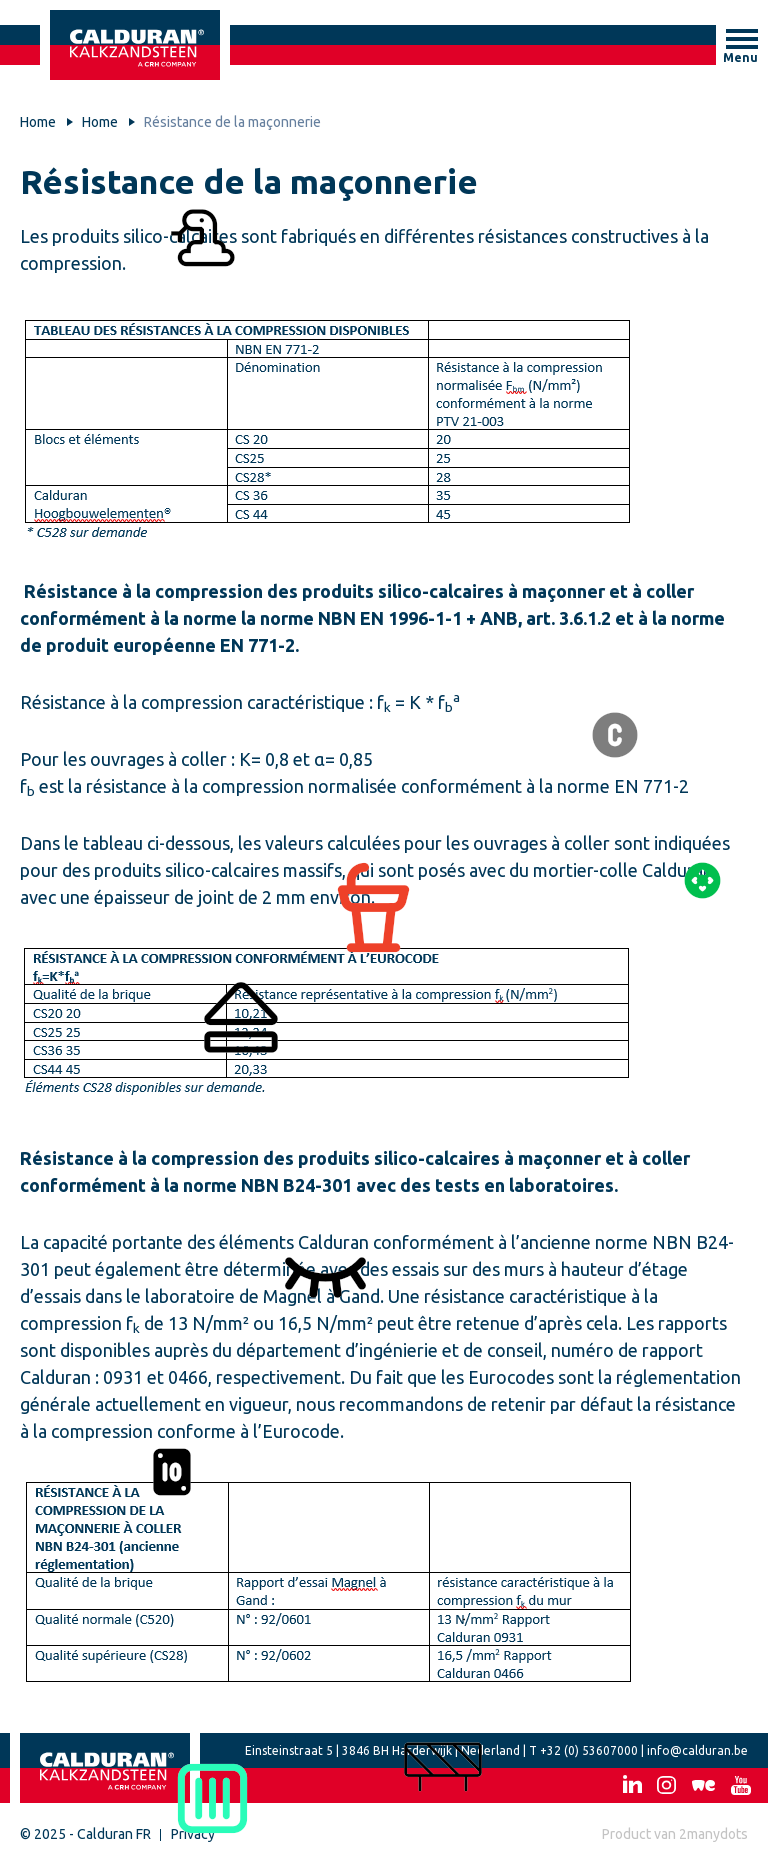 The height and width of the screenshot is (1868, 768). Describe the element at coordinates (702, 880) in the screenshot. I see `expand or move content in all directions` at that location.